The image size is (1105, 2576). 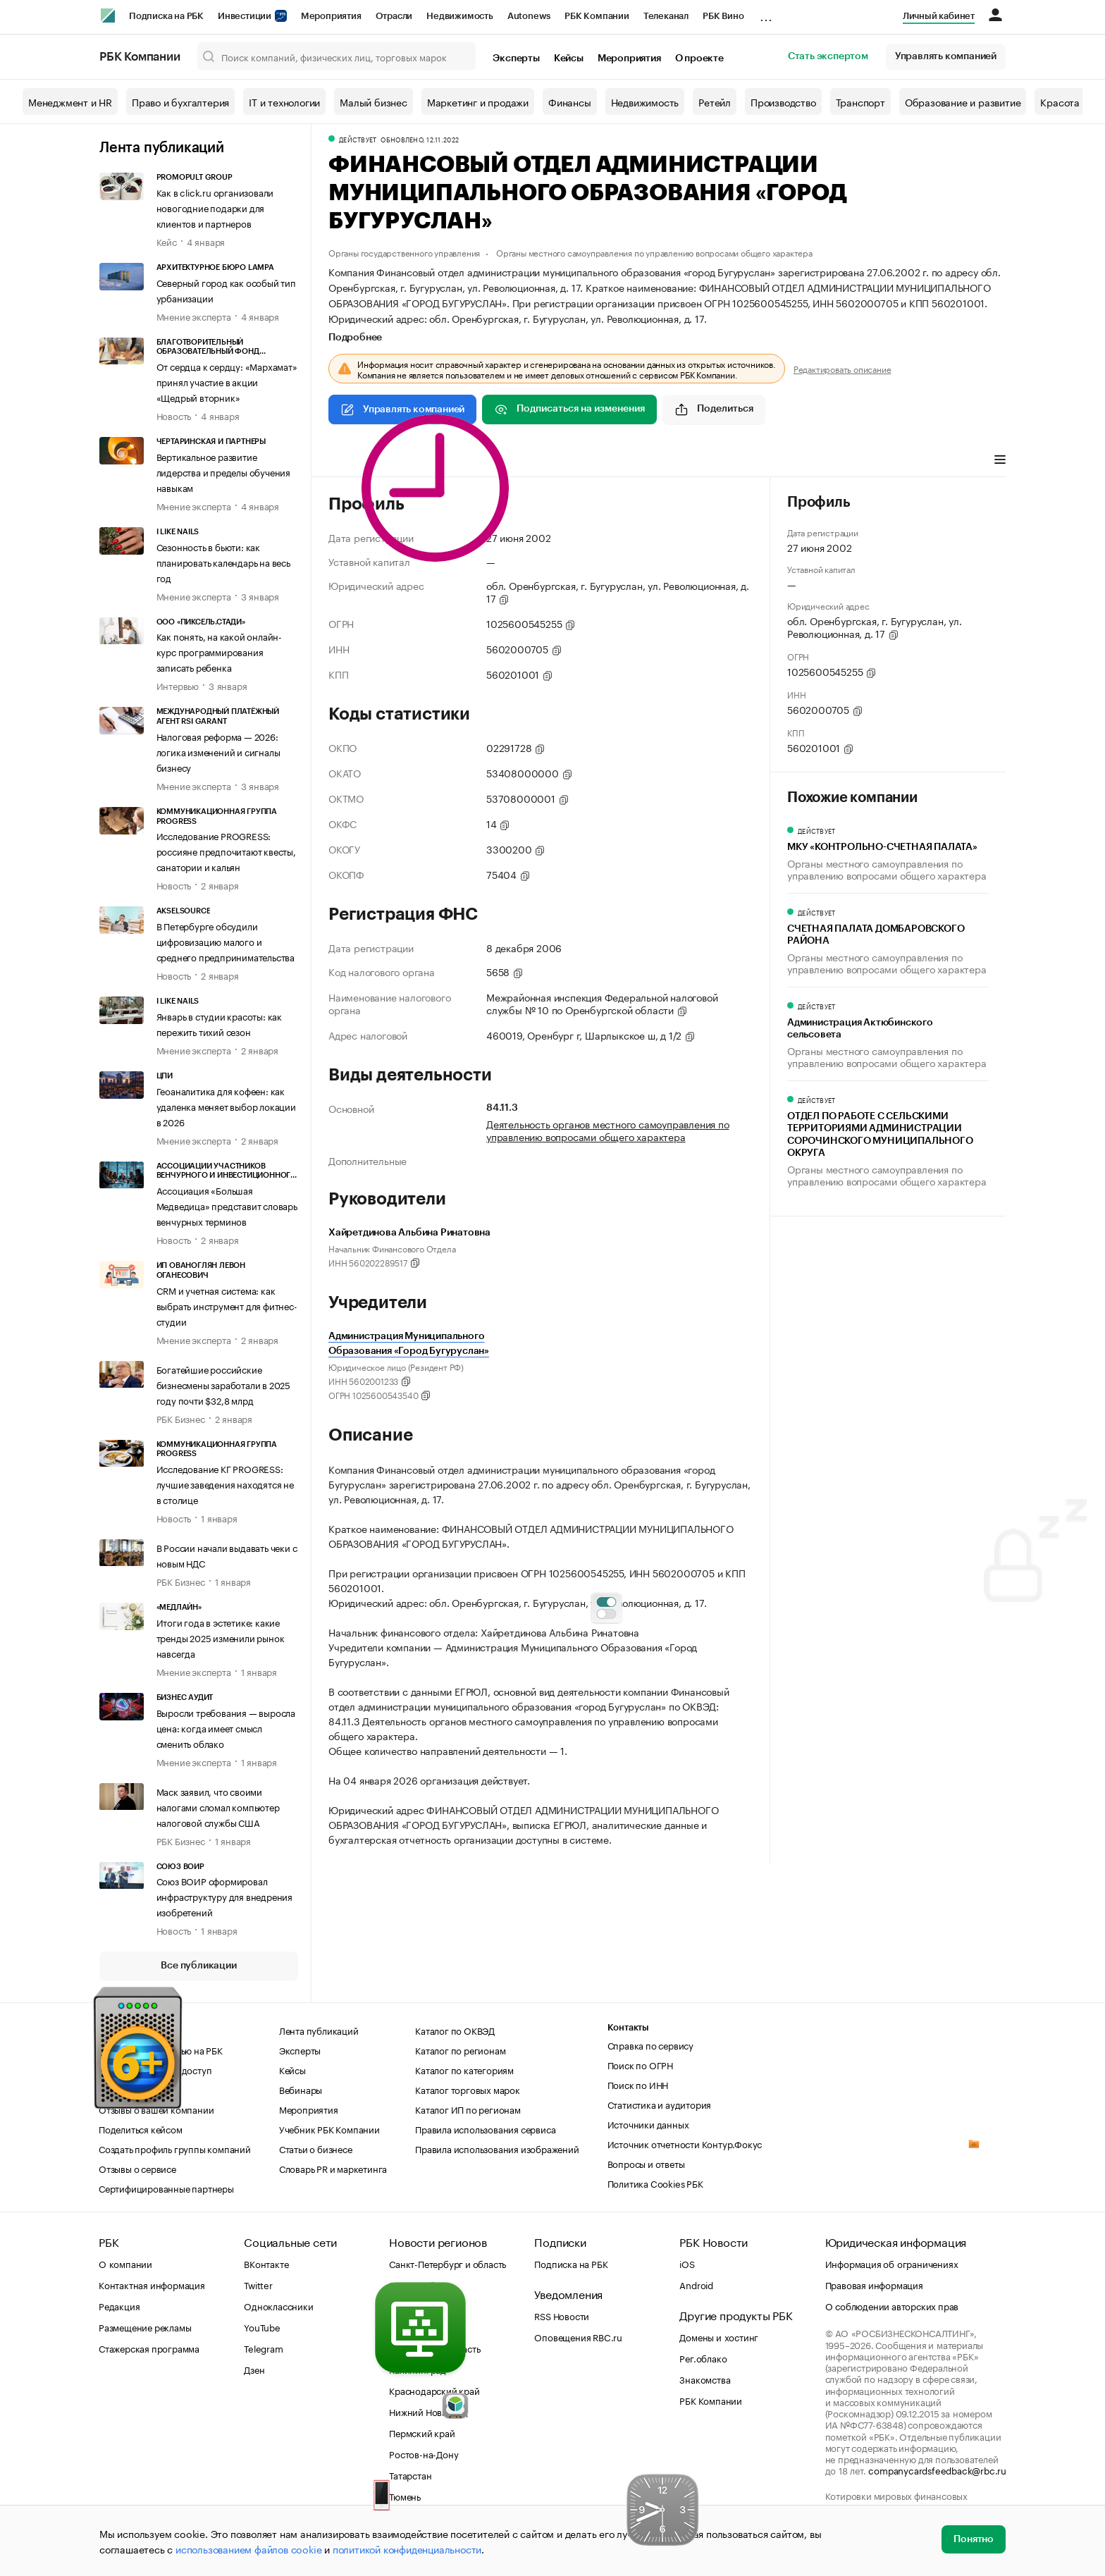 What do you see at coordinates (435, 488) in the screenshot?
I see `access date and time settings` at bounding box center [435, 488].